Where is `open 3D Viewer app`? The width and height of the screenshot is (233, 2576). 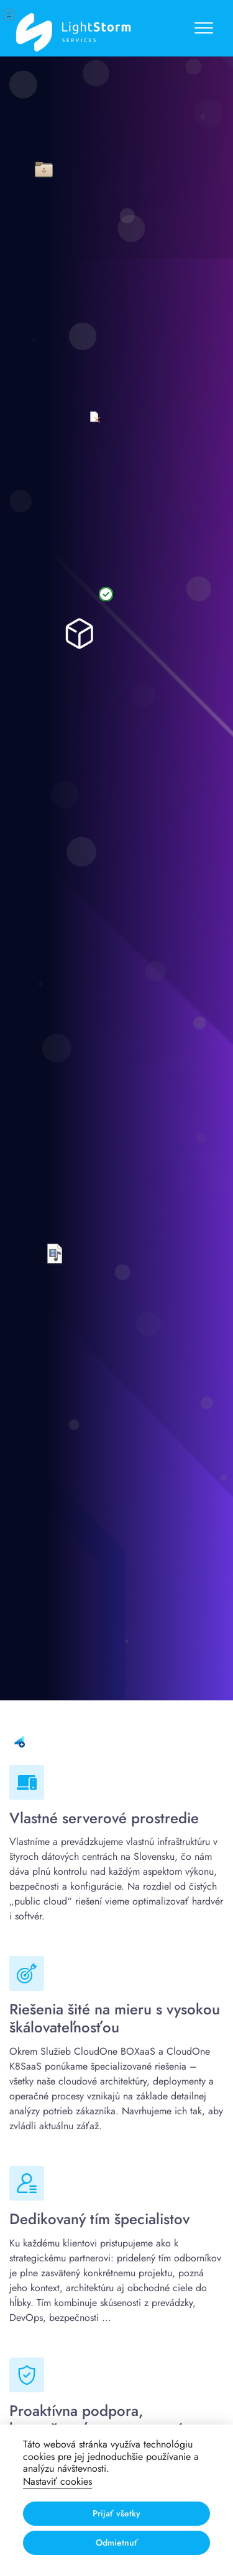
open 3D Viewer app is located at coordinates (80, 634).